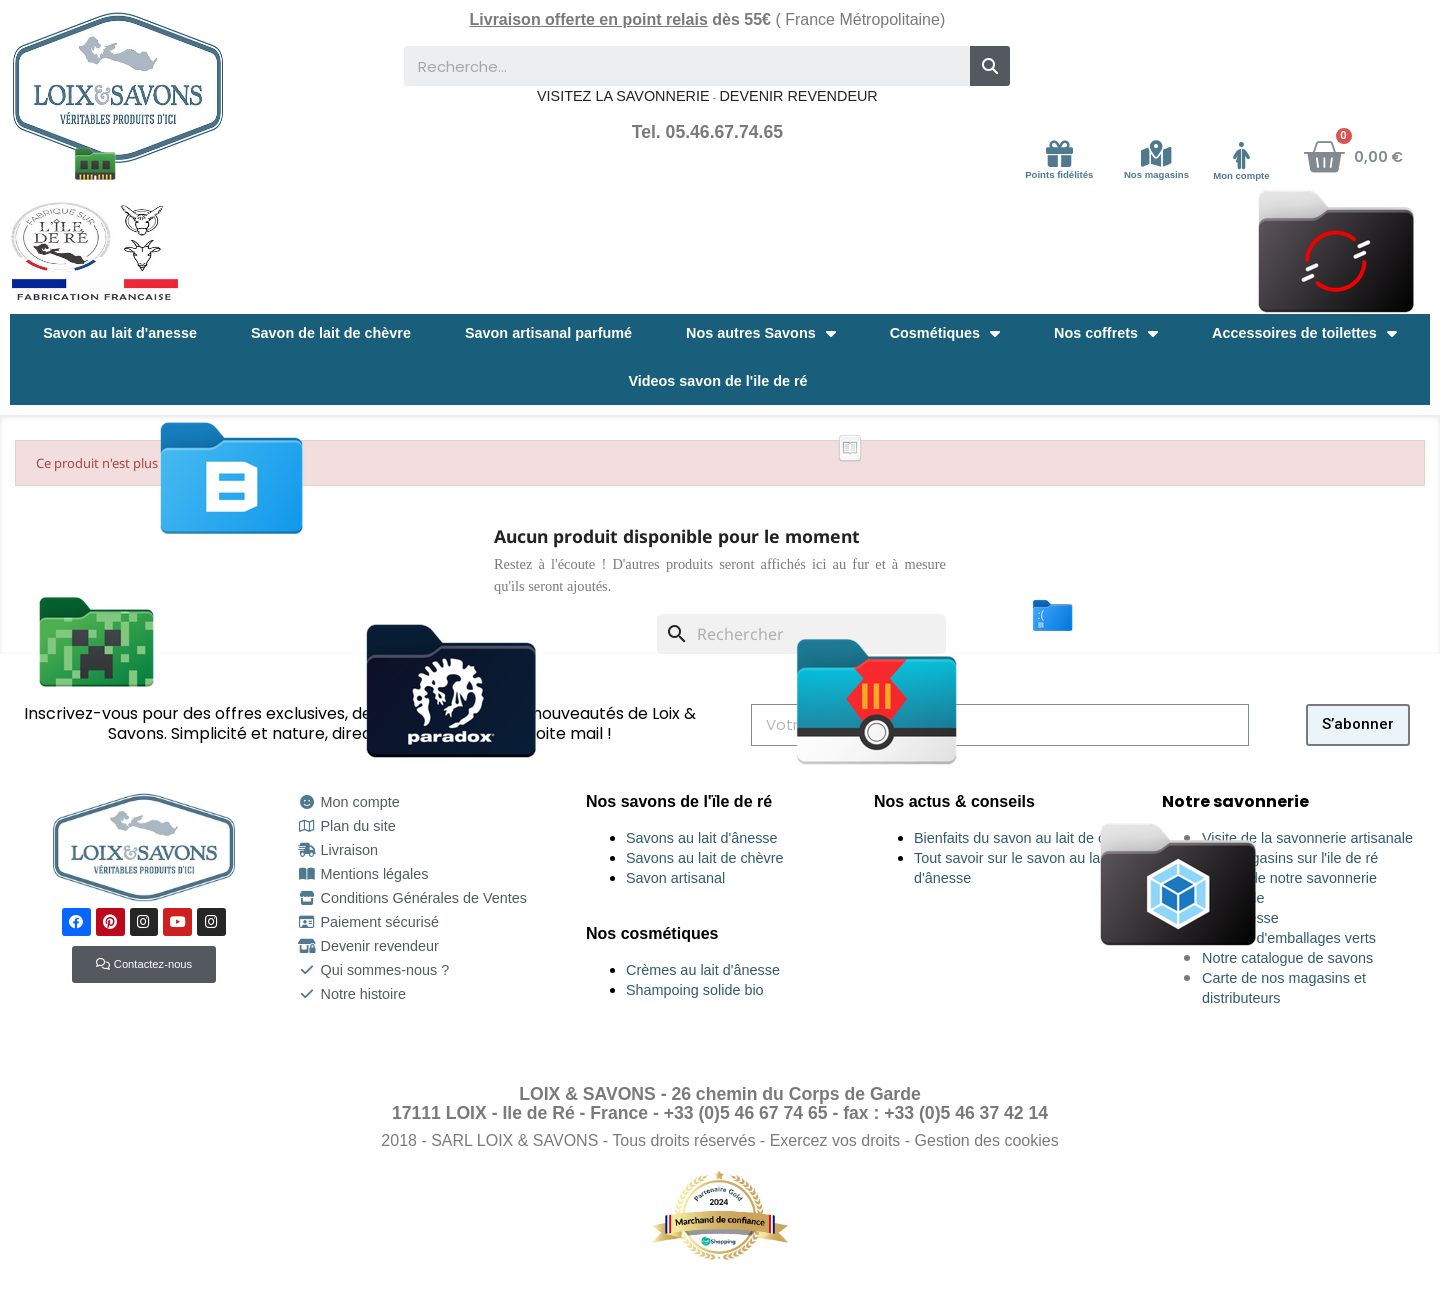  Describe the element at coordinates (231, 482) in the screenshot. I see `open quixel bridge assets folder` at that location.